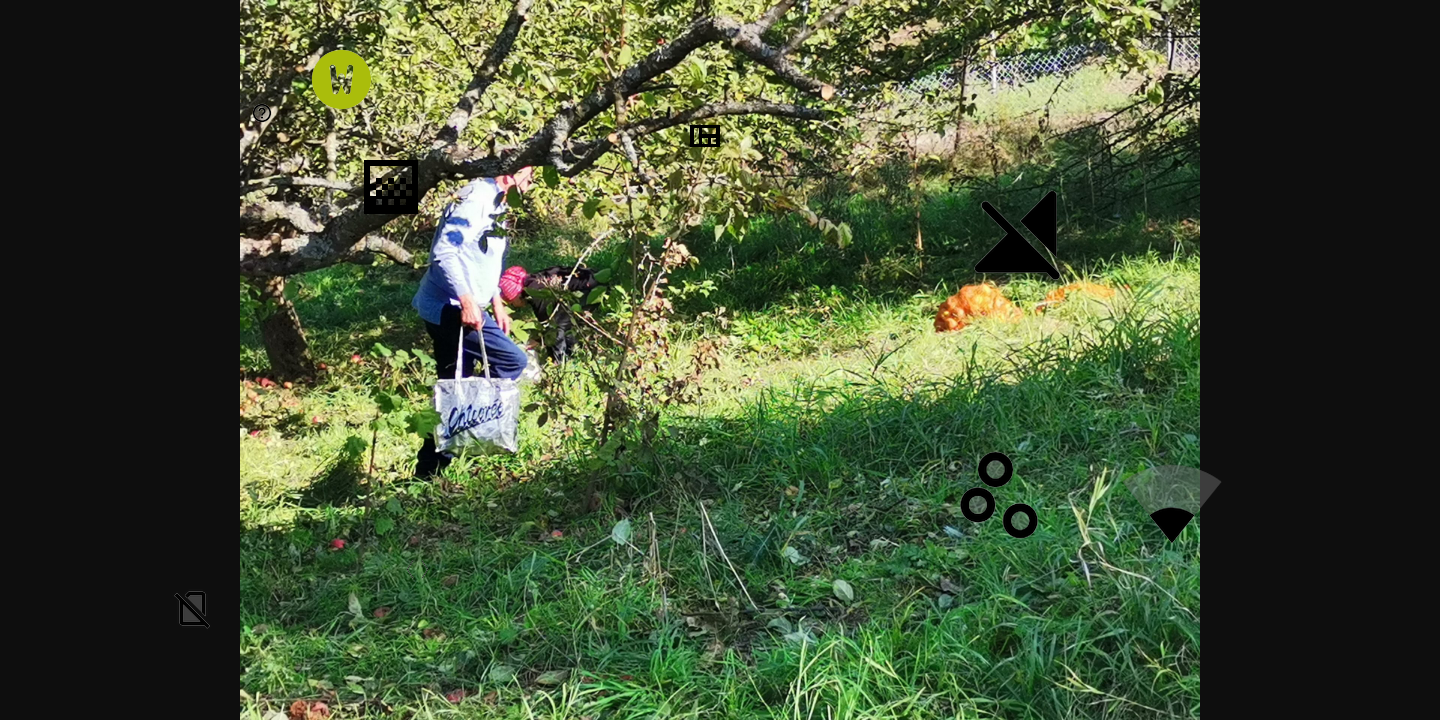  Describe the element at coordinates (262, 113) in the screenshot. I see `access help or support options` at that location.